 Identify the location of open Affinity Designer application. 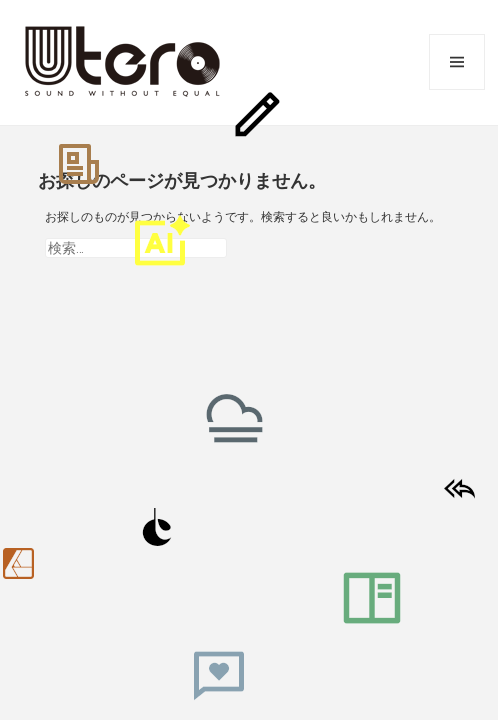
(18, 563).